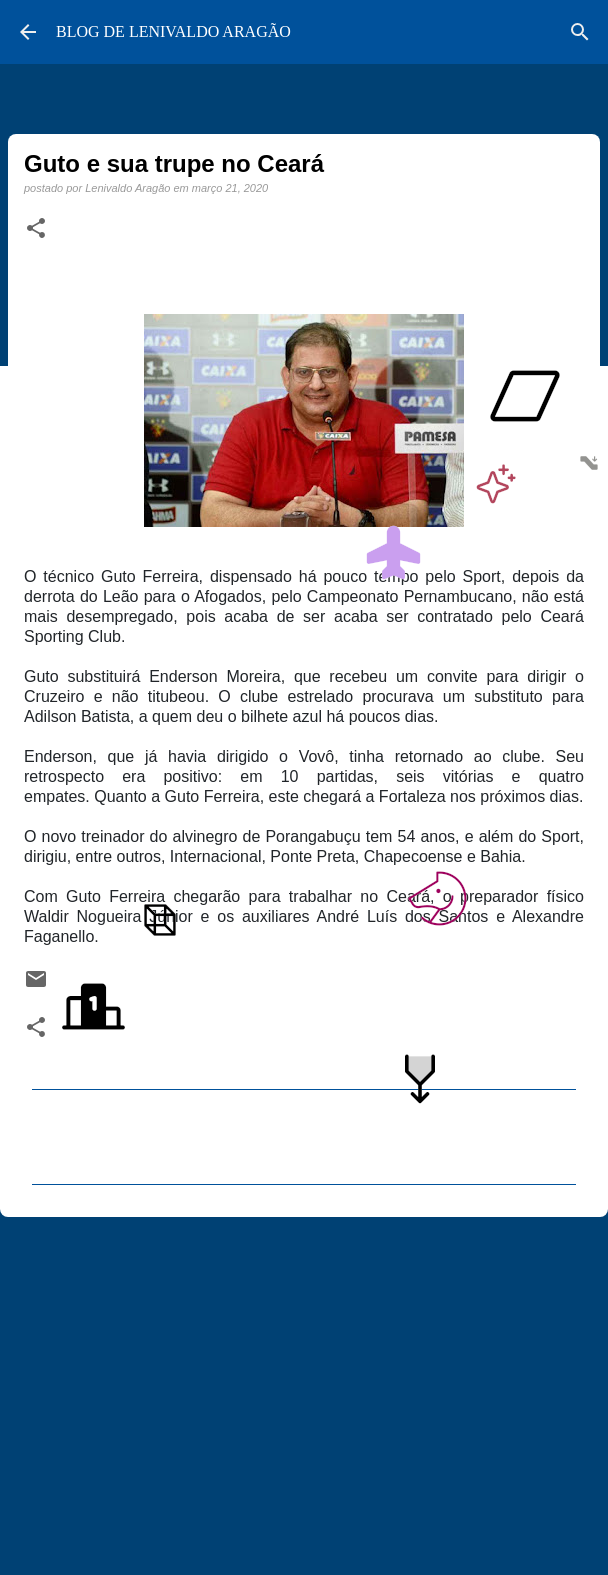 The height and width of the screenshot is (1575, 608). Describe the element at coordinates (439, 898) in the screenshot. I see `access equestrian or horse-related features` at that location.